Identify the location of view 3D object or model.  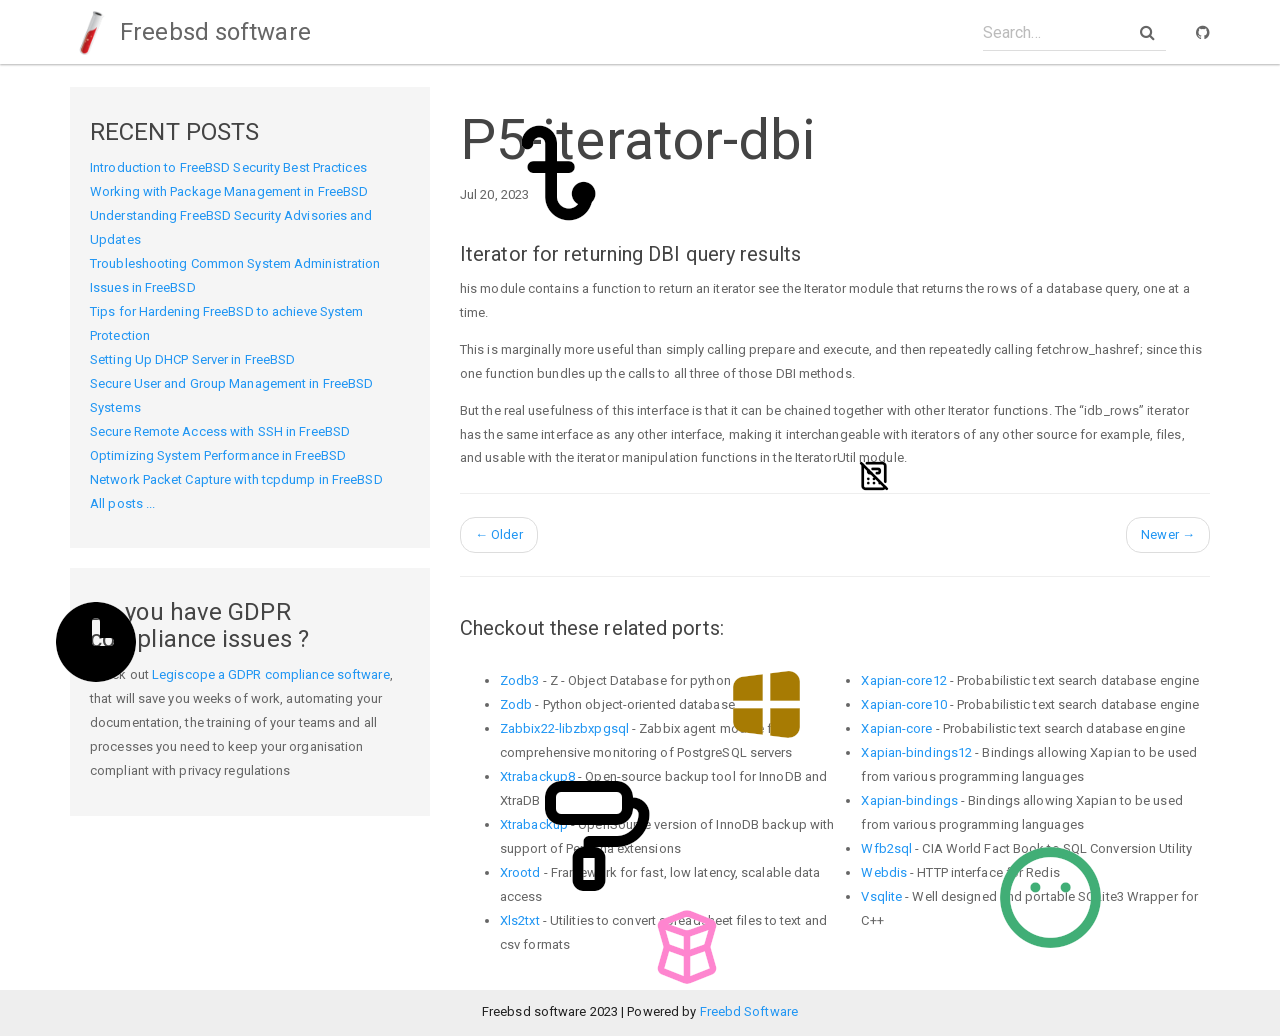
(687, 947).